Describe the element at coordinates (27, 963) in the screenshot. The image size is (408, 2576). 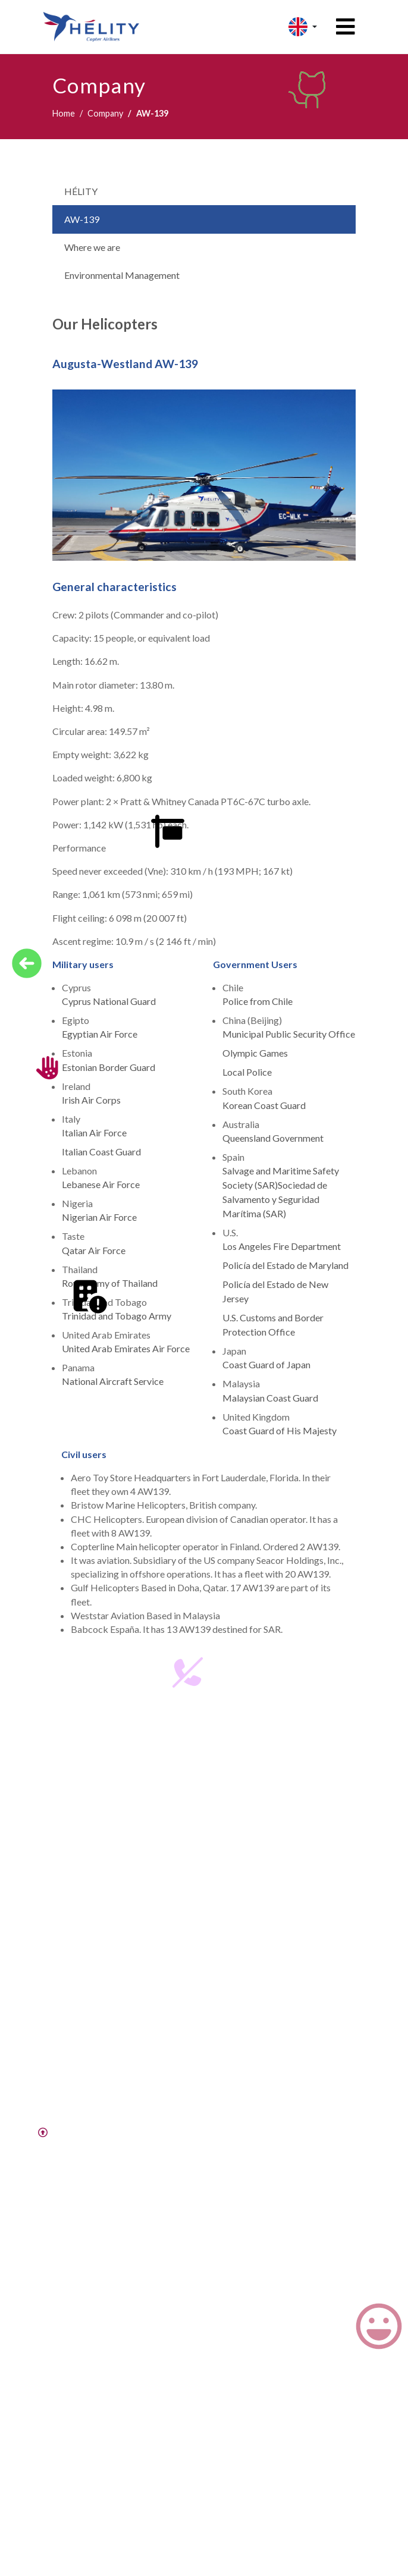
I see `go back to the previous screen` at that location.